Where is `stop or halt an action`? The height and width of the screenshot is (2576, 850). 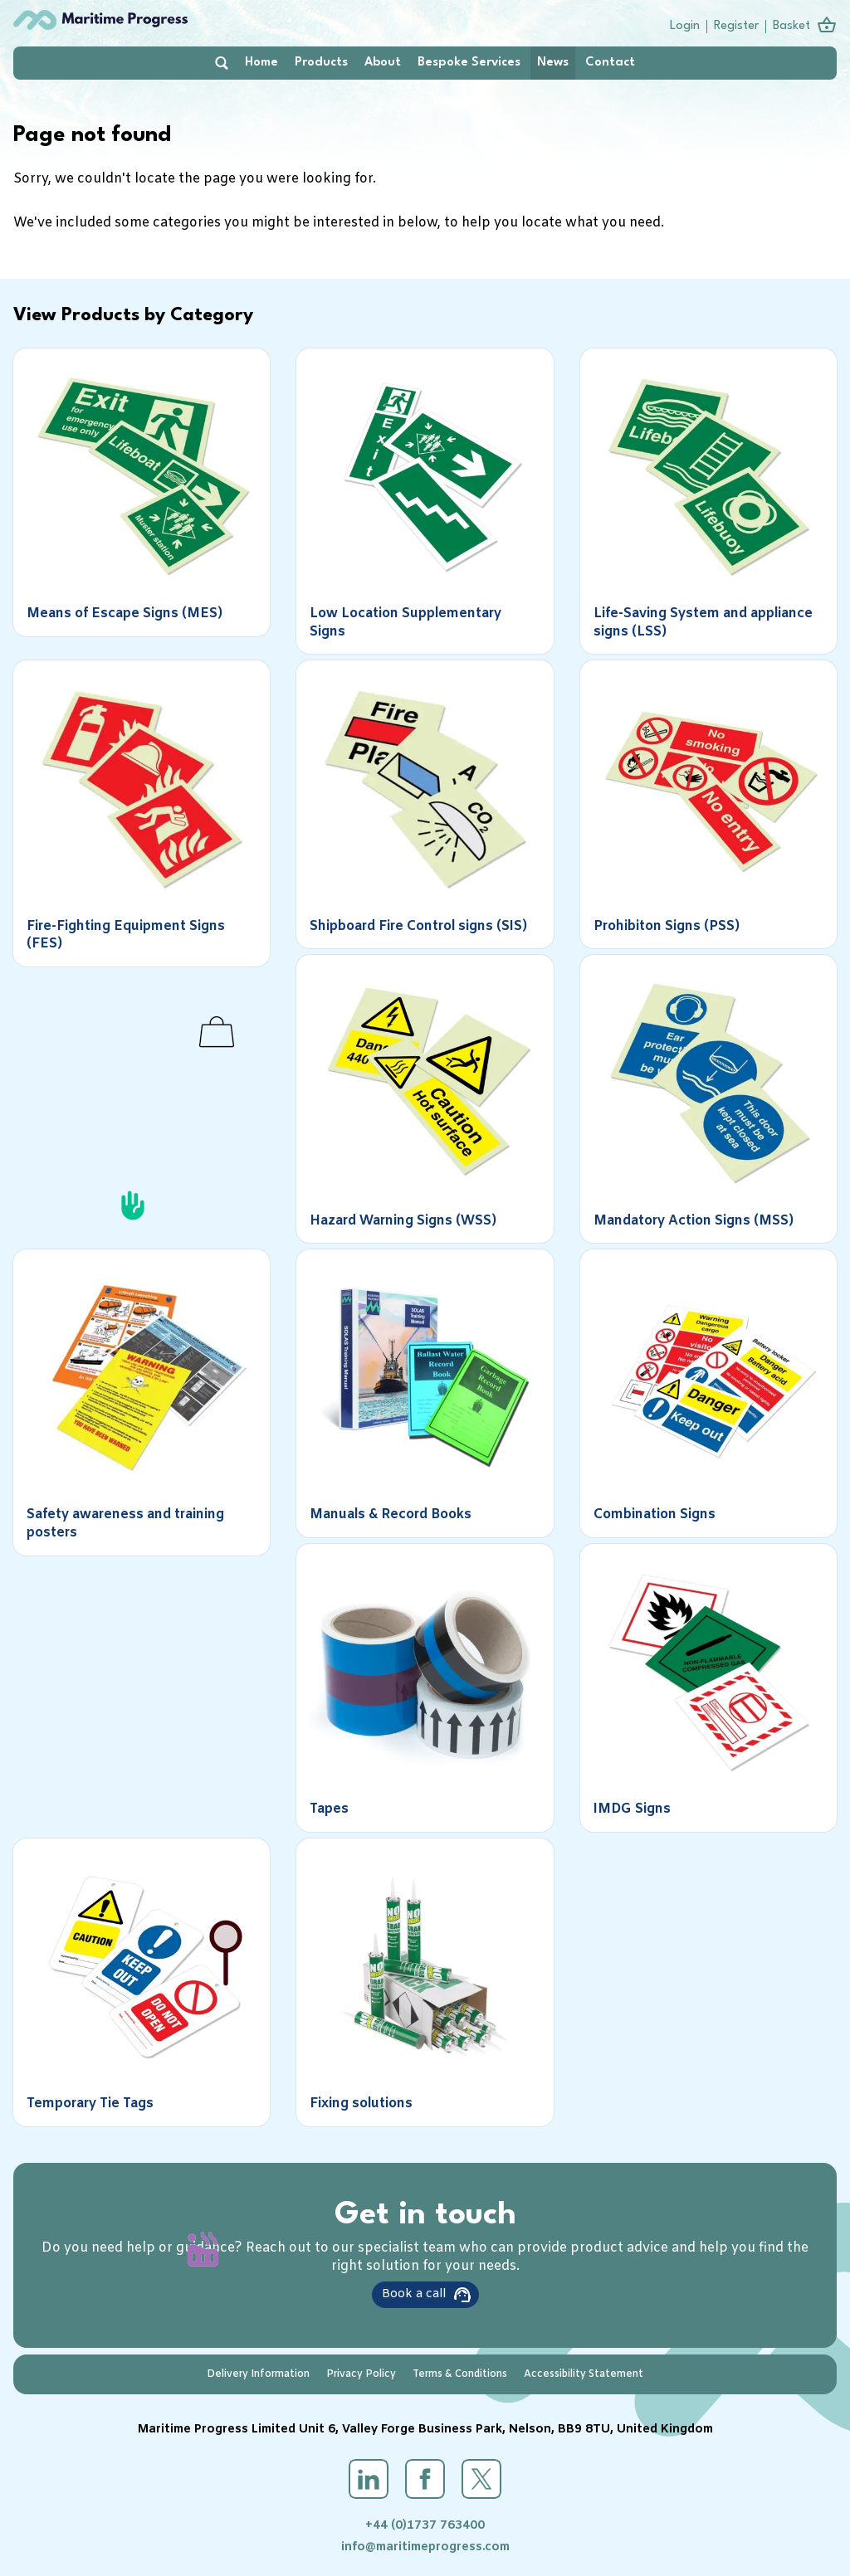 stop or halt an action is located at coordinates (133, 1205).